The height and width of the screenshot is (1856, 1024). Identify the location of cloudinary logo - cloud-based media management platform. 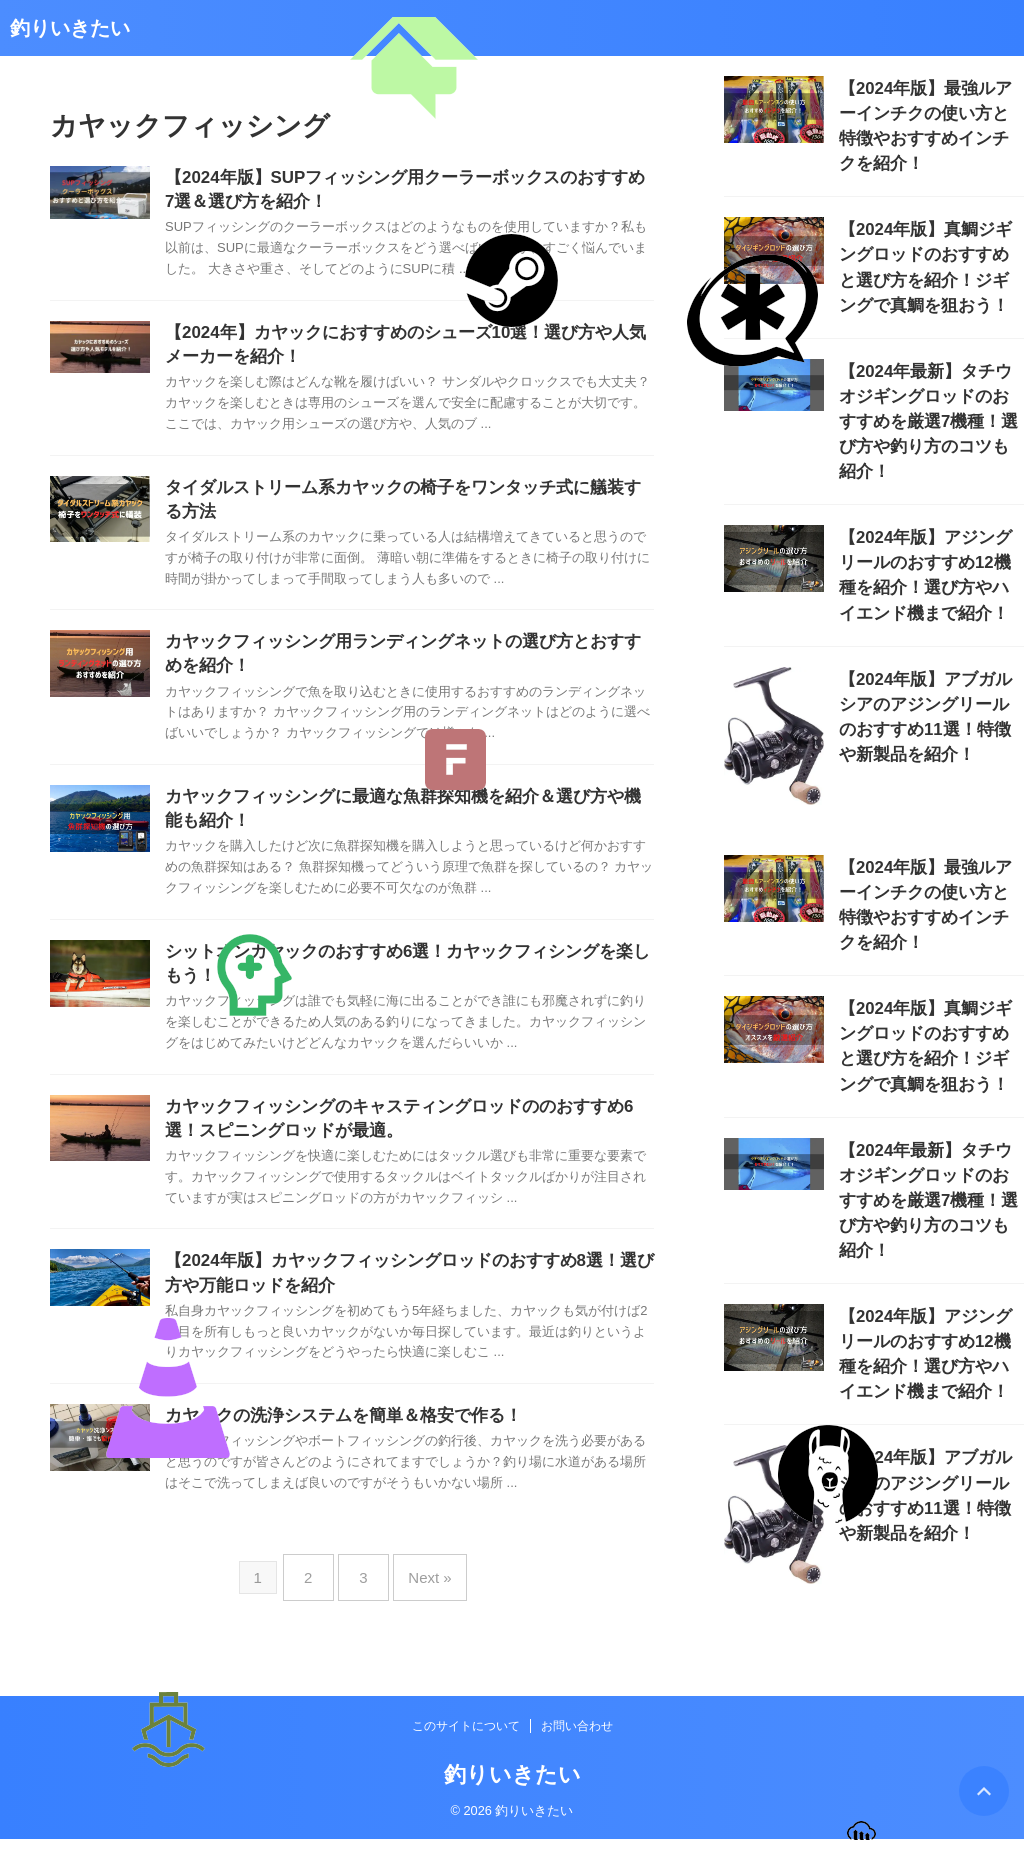
(861, 1830).